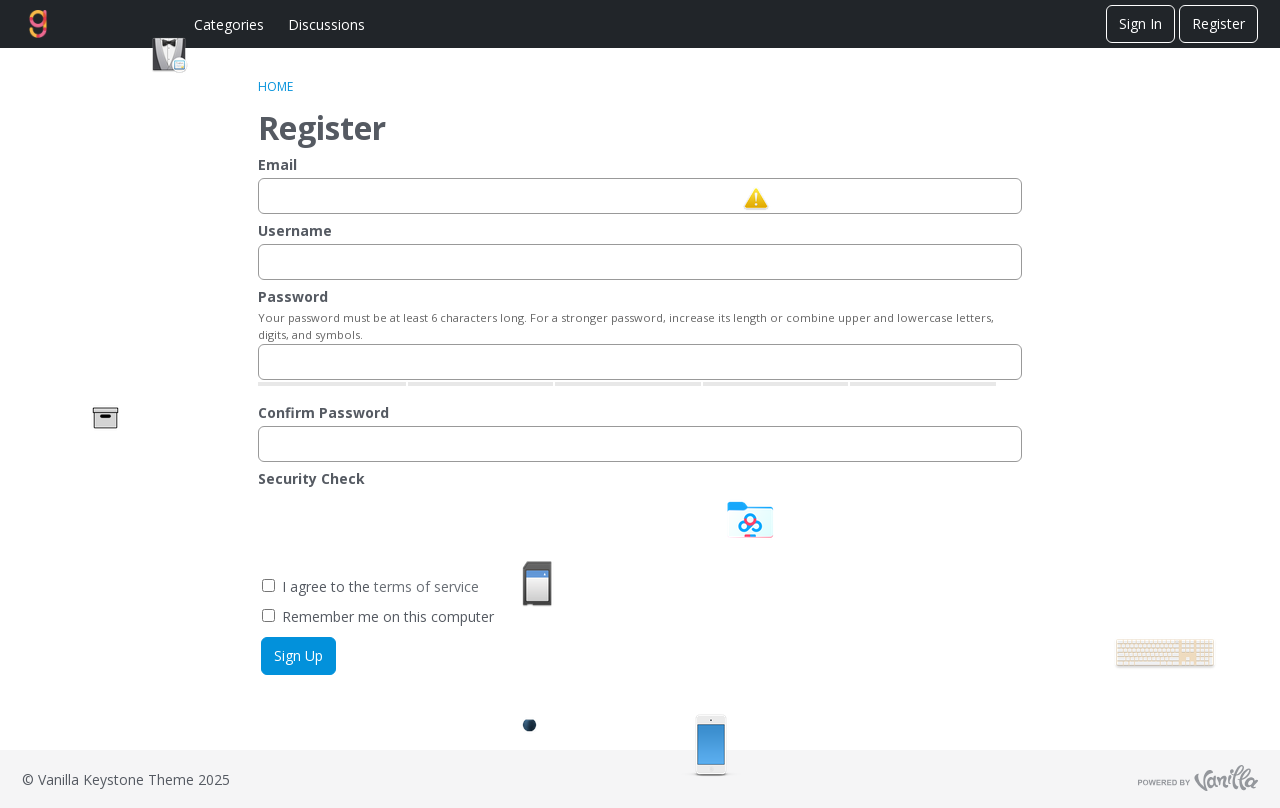 The width and height of the screenshot is (1280, 808). I want to click on connect a bluetooth keyboard, so click(1165, 652).